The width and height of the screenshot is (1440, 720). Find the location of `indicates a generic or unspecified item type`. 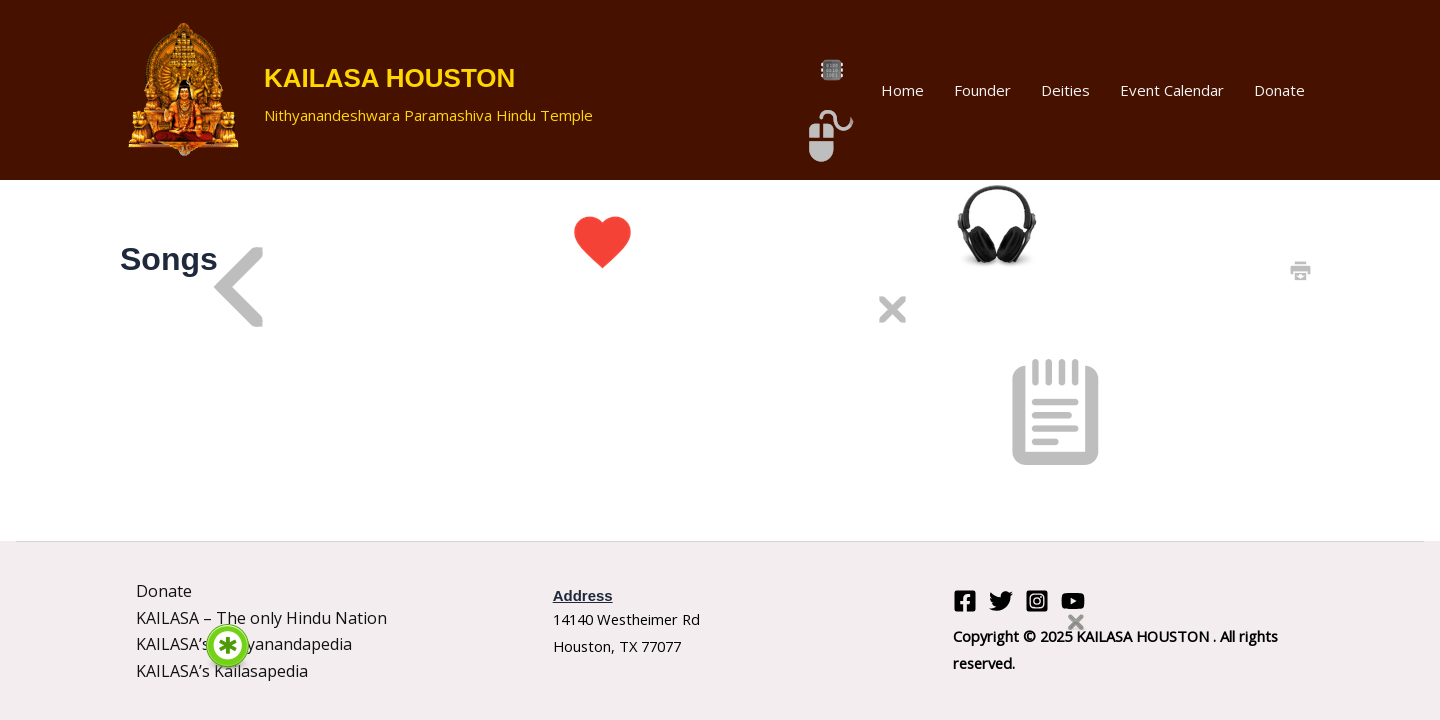

indicates a generic or unspecified item type is located at coordinates (228, 646).